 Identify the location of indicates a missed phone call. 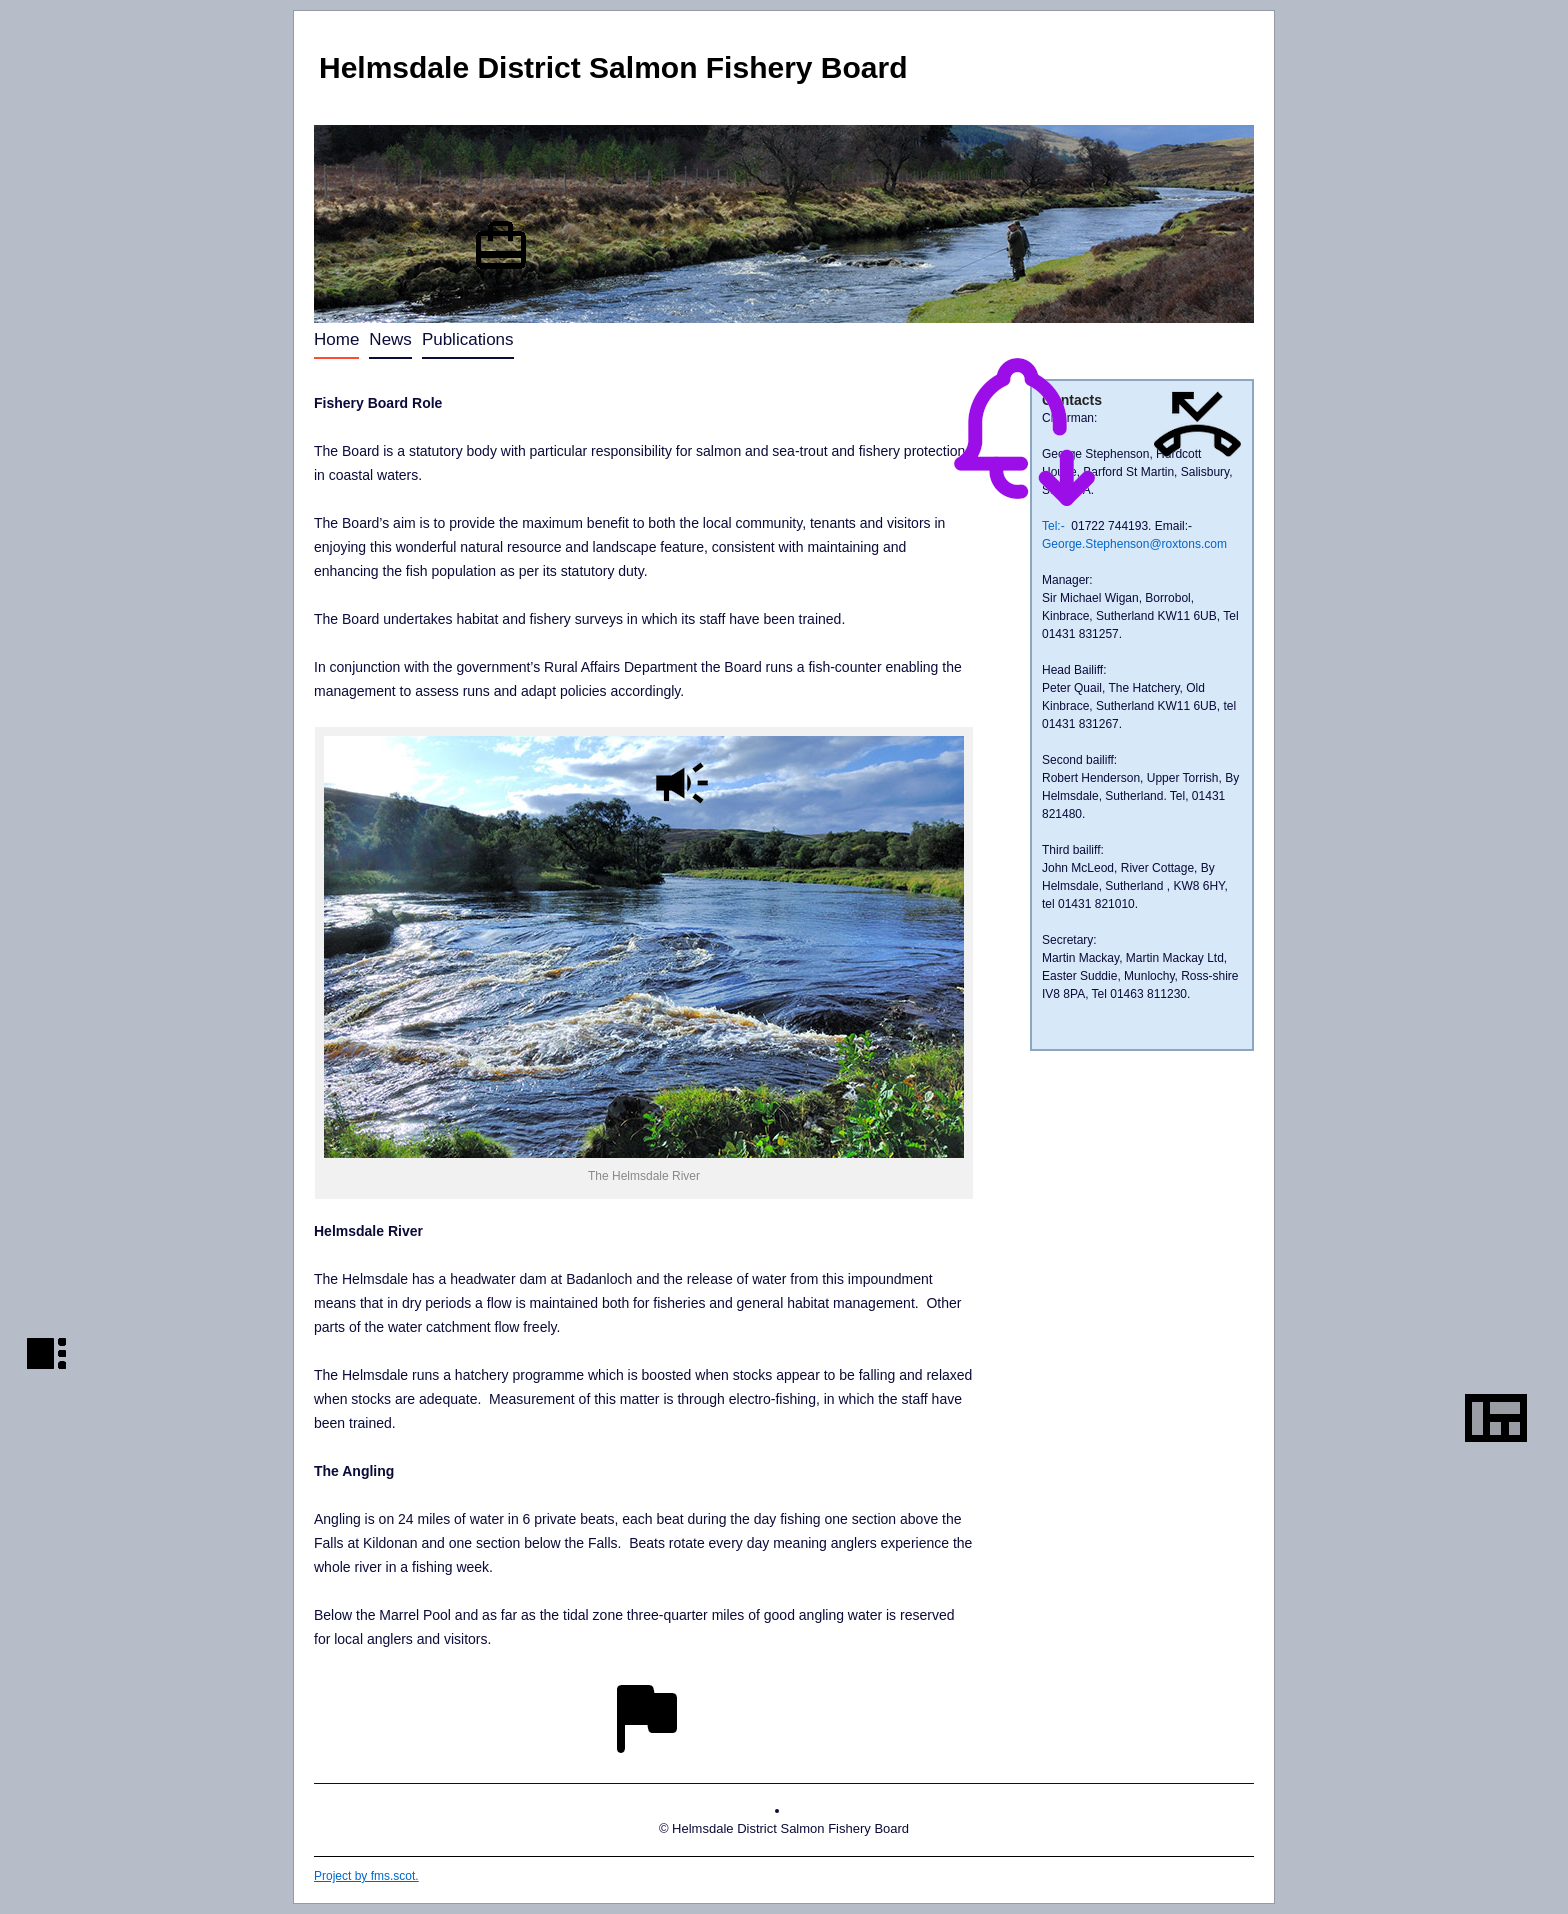
(1197, 424).